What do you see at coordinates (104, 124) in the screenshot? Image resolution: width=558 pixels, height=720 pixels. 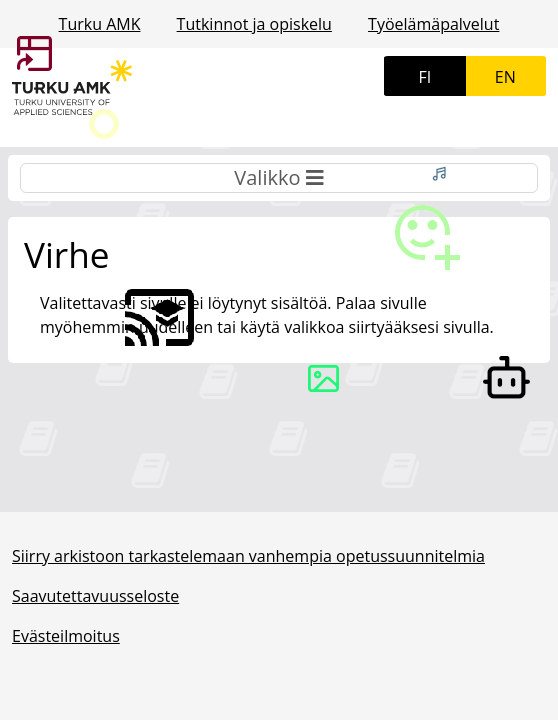 I see `indicates an unread notification or new item` at bounding box center [104, 124].